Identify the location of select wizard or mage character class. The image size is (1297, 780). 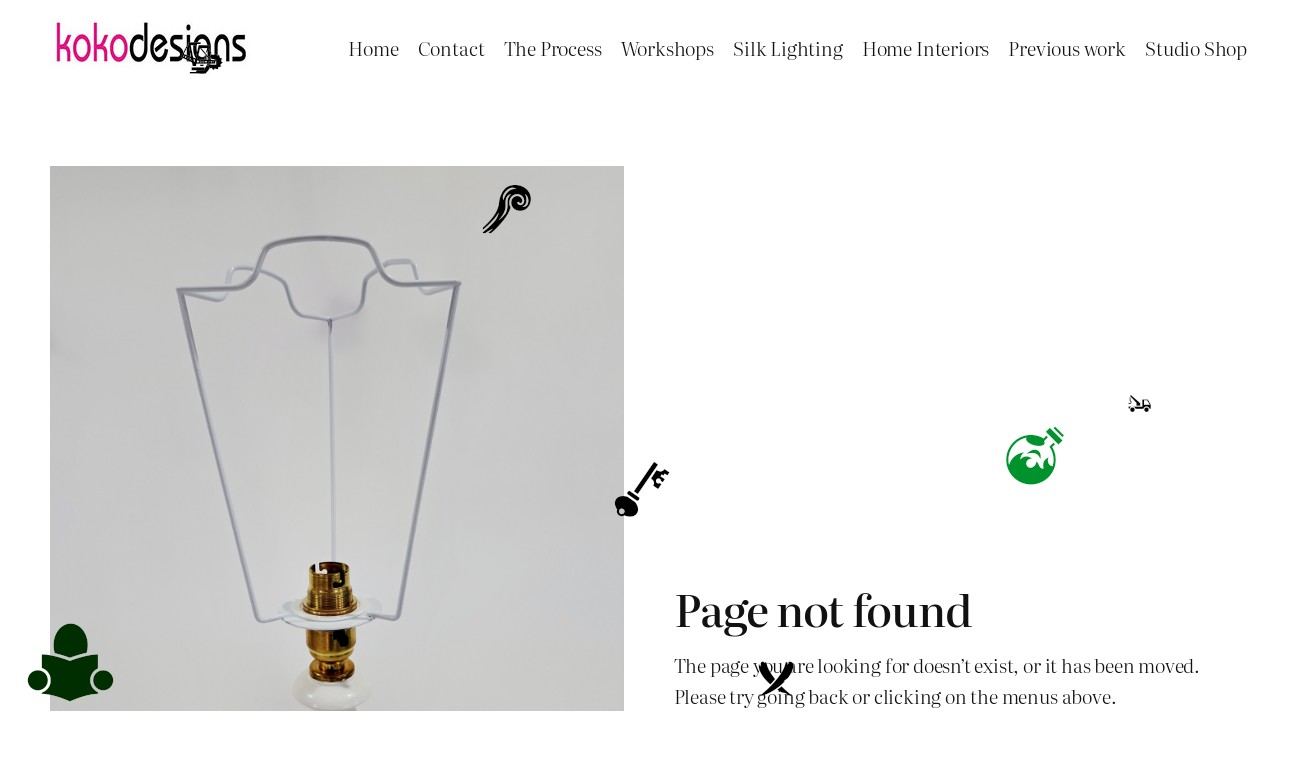
(507, 209).